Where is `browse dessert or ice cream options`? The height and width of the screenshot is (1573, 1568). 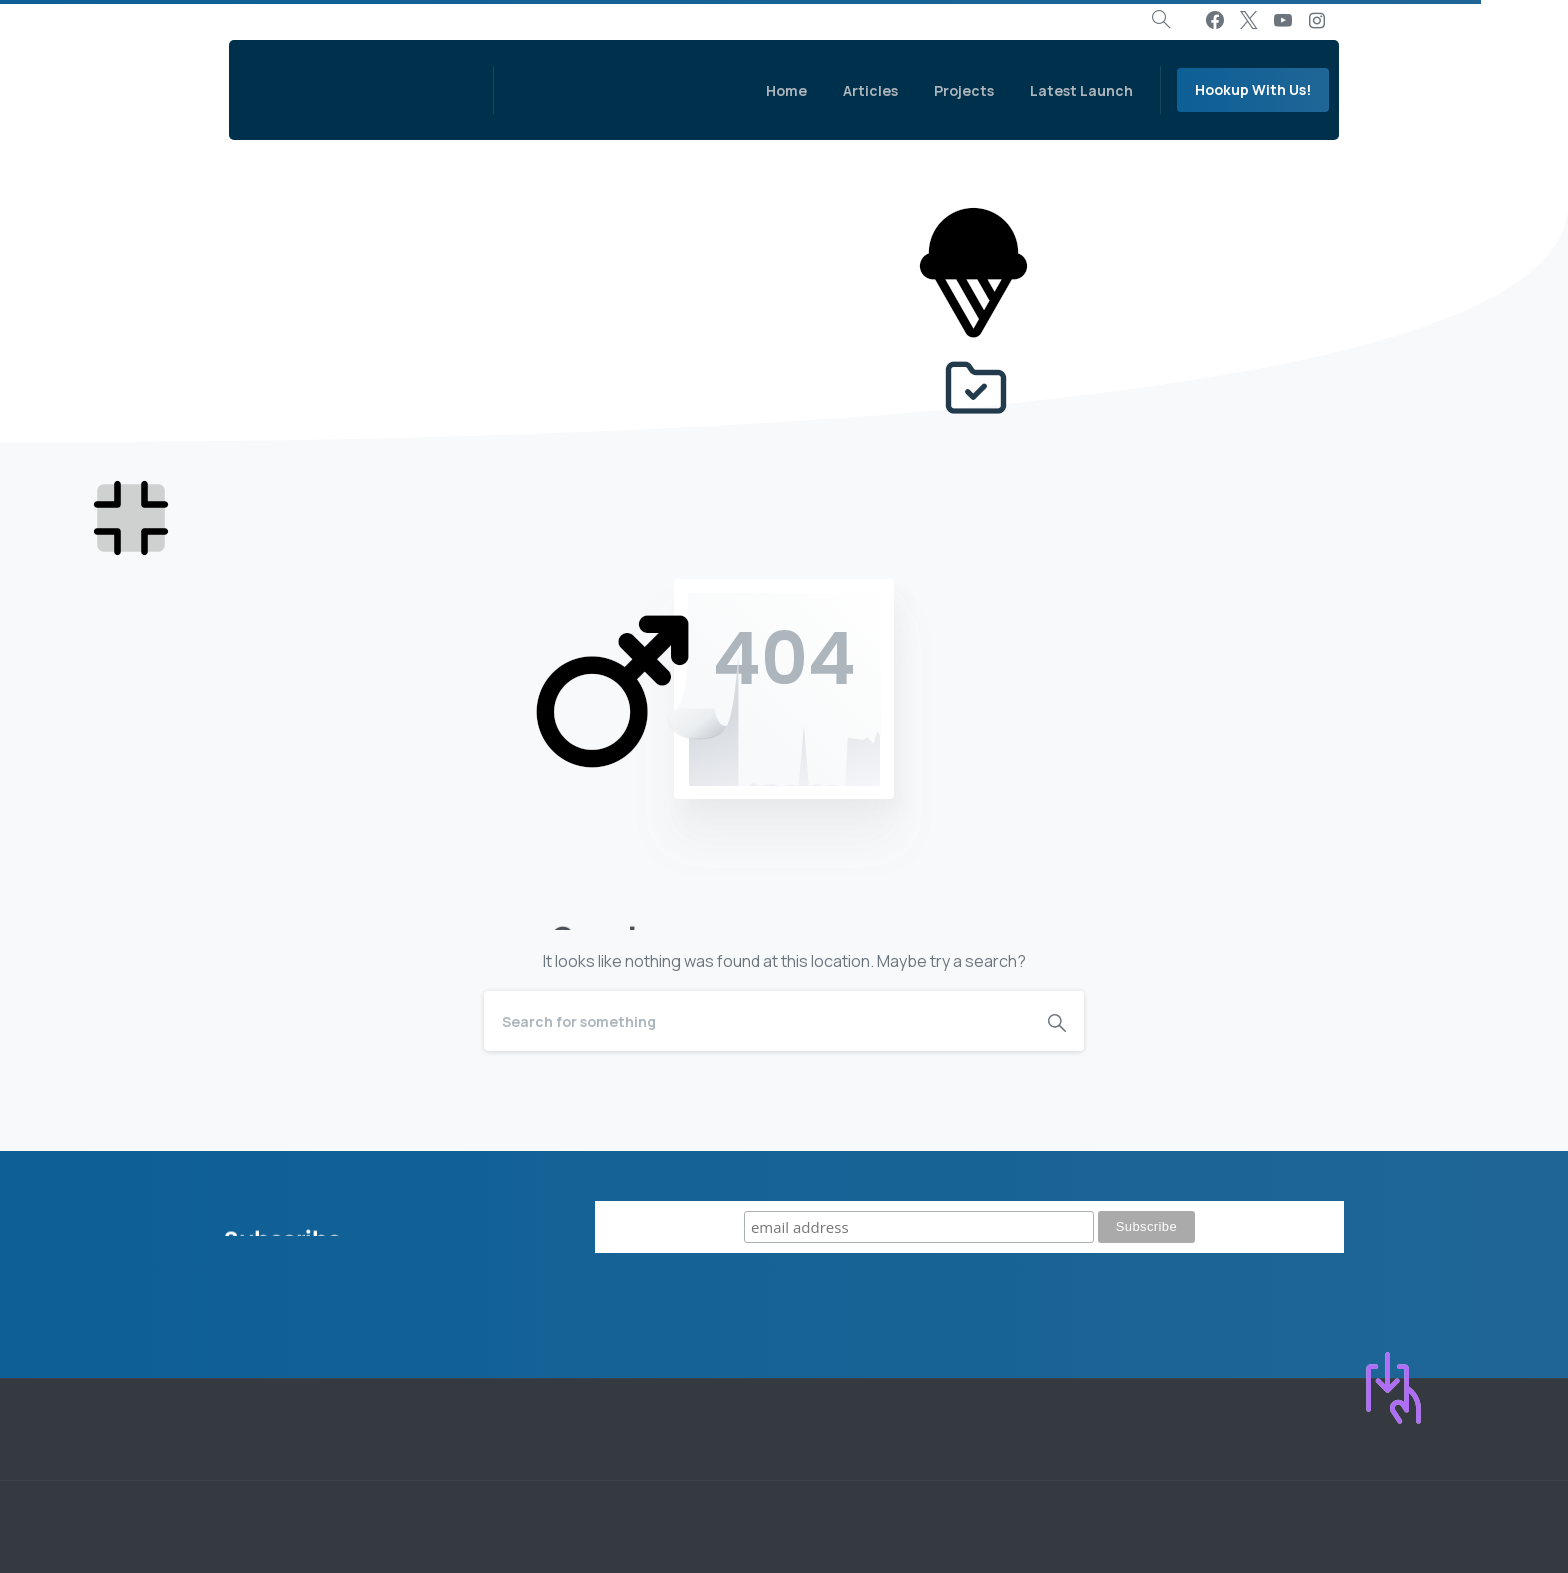
browse dessert or ice cream options is located at coordinates (973, 270).